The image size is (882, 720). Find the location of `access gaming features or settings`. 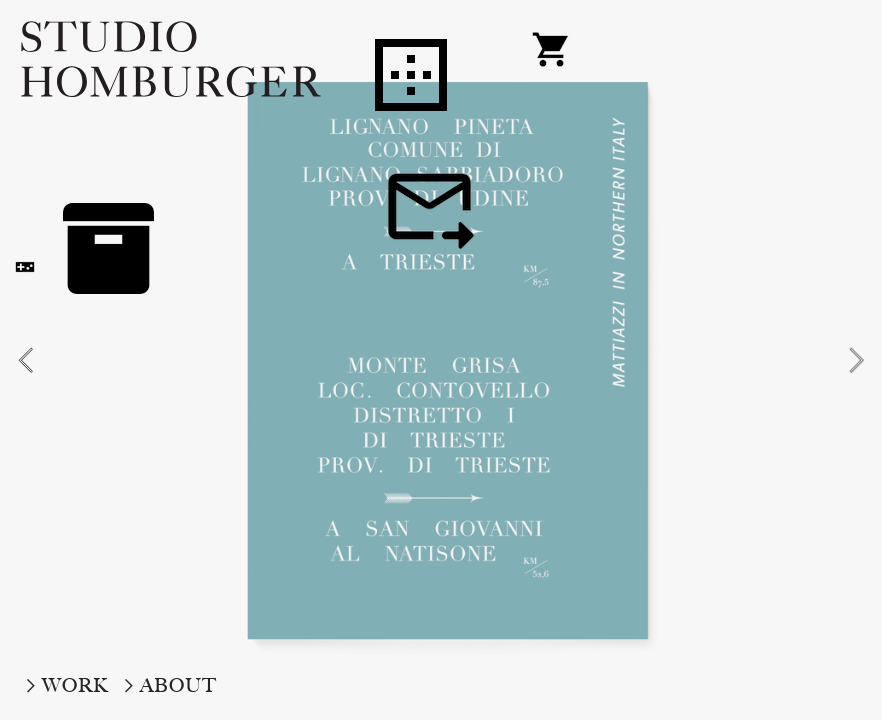

access gaming features or settings is located at coordinates (25, 267).